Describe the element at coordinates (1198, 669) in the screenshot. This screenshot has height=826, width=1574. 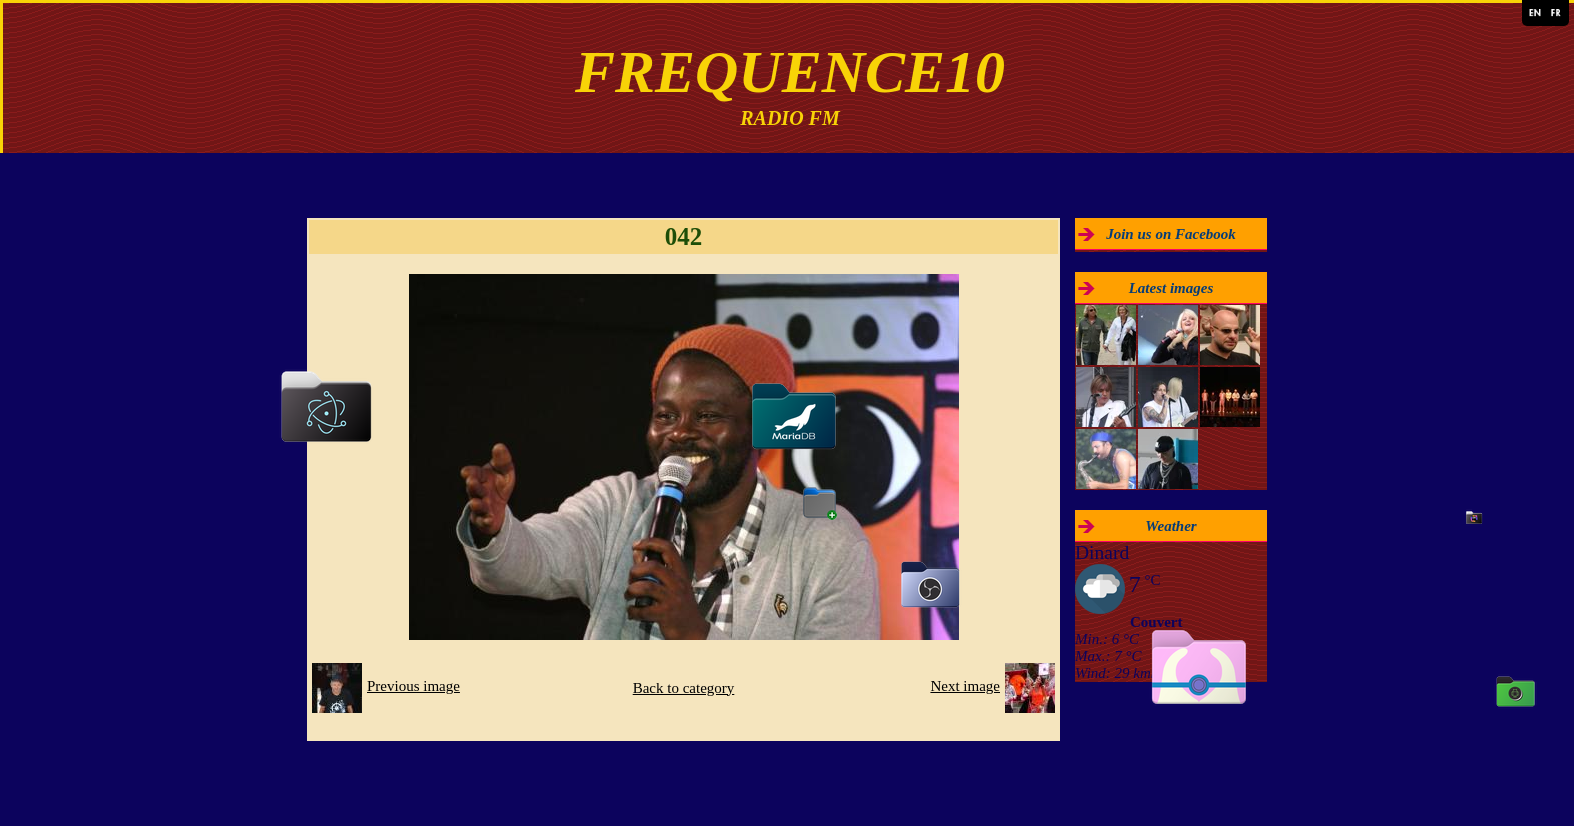
I see `open folder containing pokémon heal ball items or games` at that location.